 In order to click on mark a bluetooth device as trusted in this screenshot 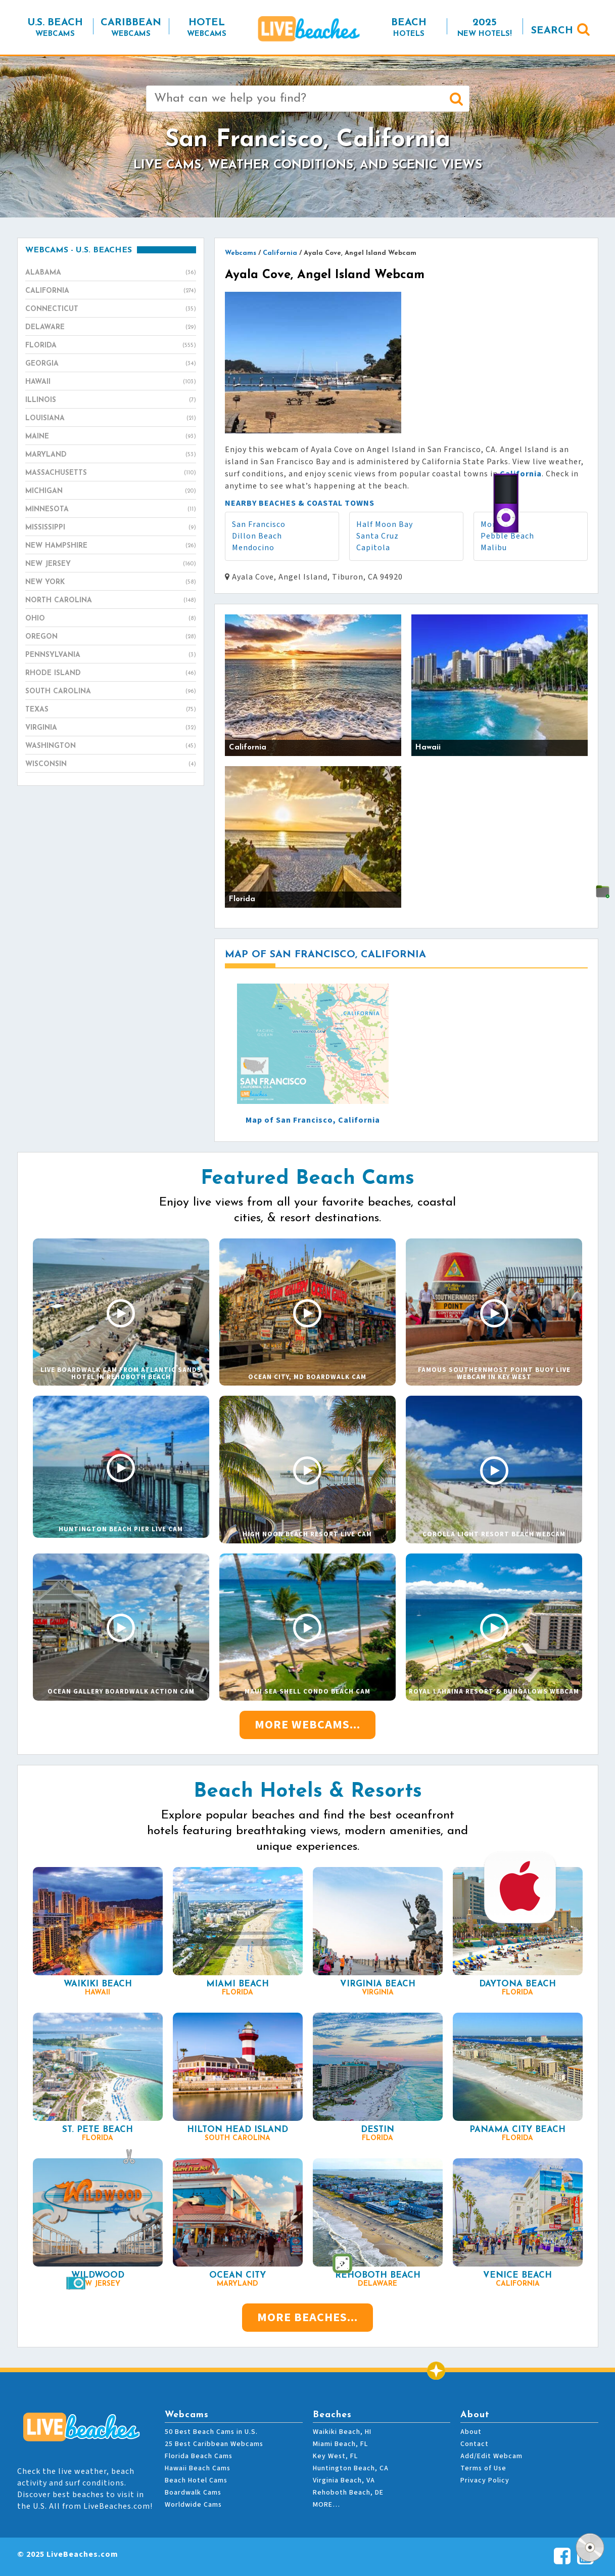, I will do `click(436, 2371)`.